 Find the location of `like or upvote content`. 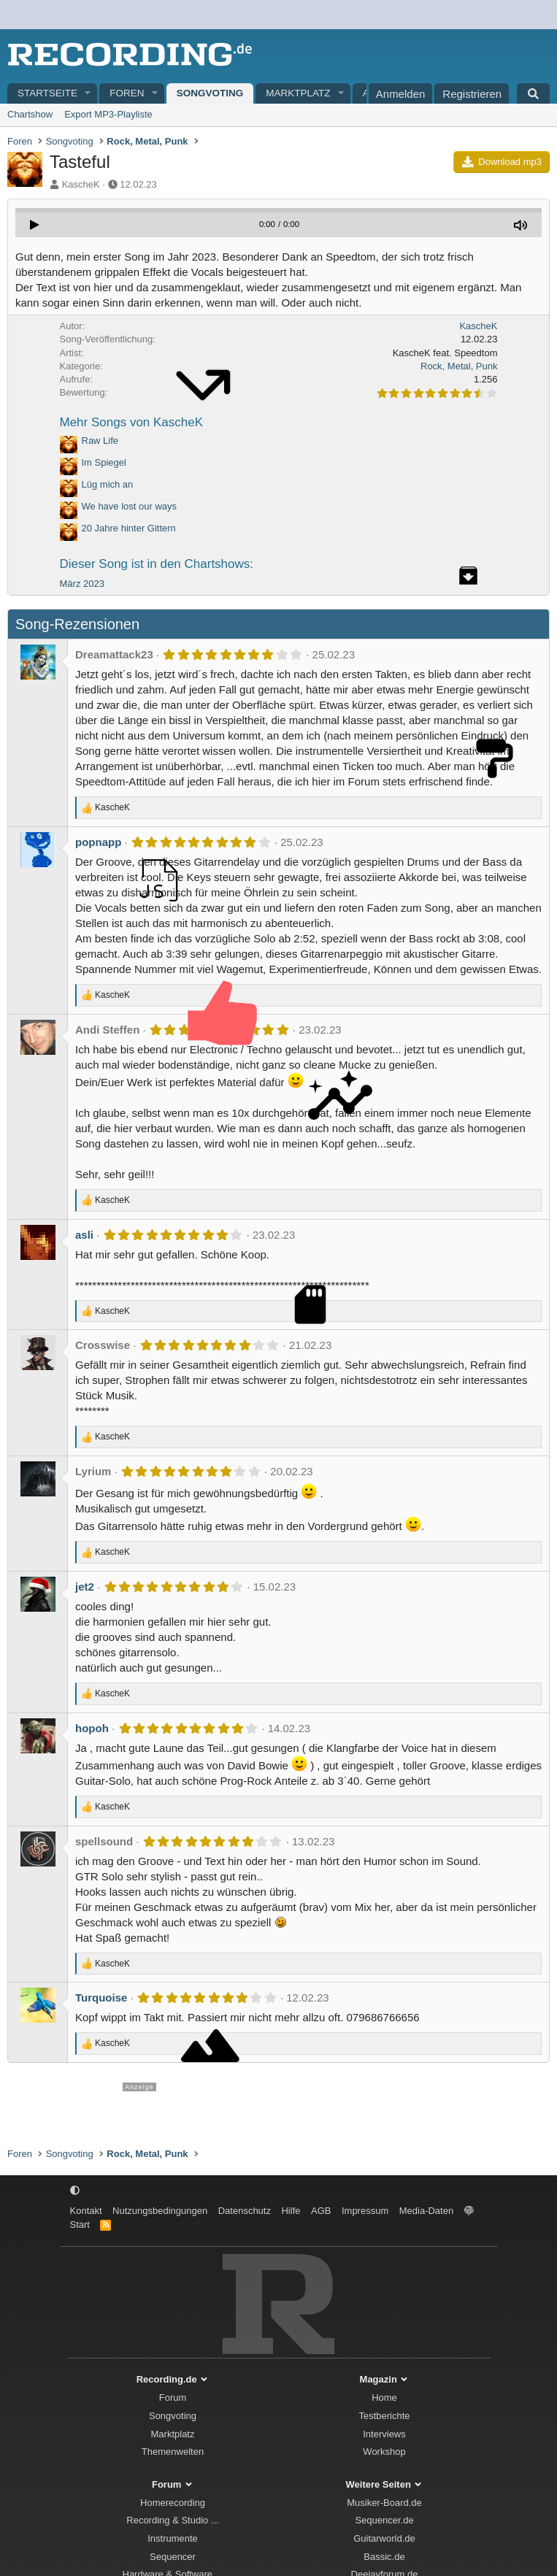

like or upvote content is located at coordinates (222, 1012).